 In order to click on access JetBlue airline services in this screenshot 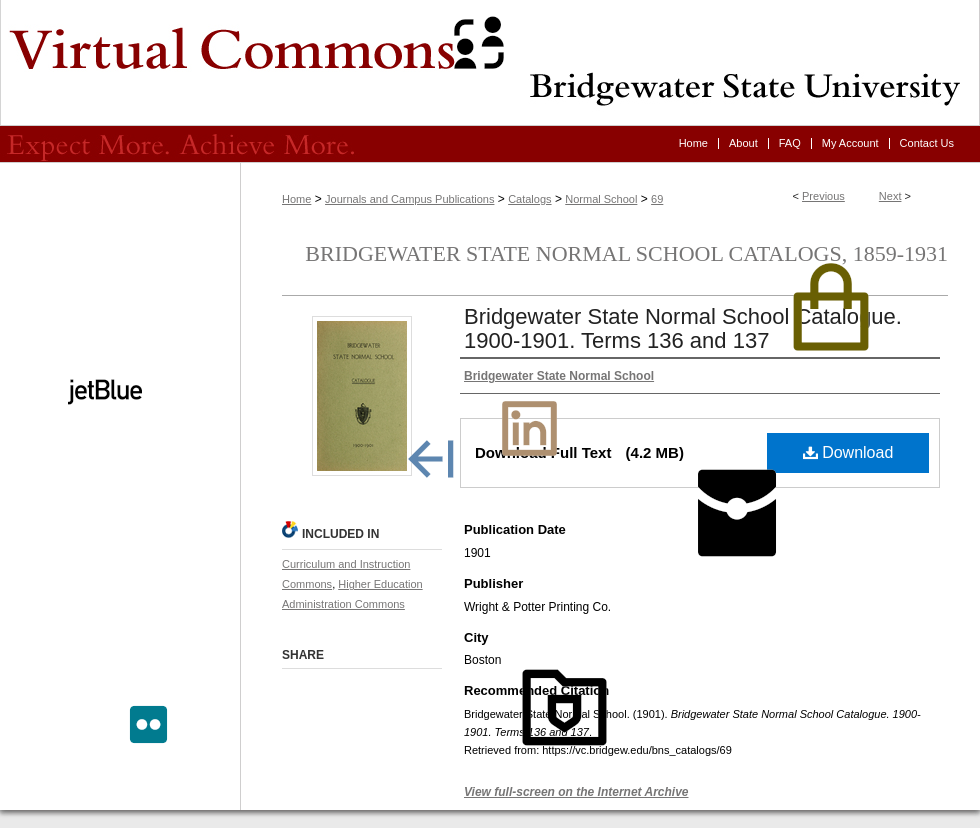, I will do `click(105, 392)`.